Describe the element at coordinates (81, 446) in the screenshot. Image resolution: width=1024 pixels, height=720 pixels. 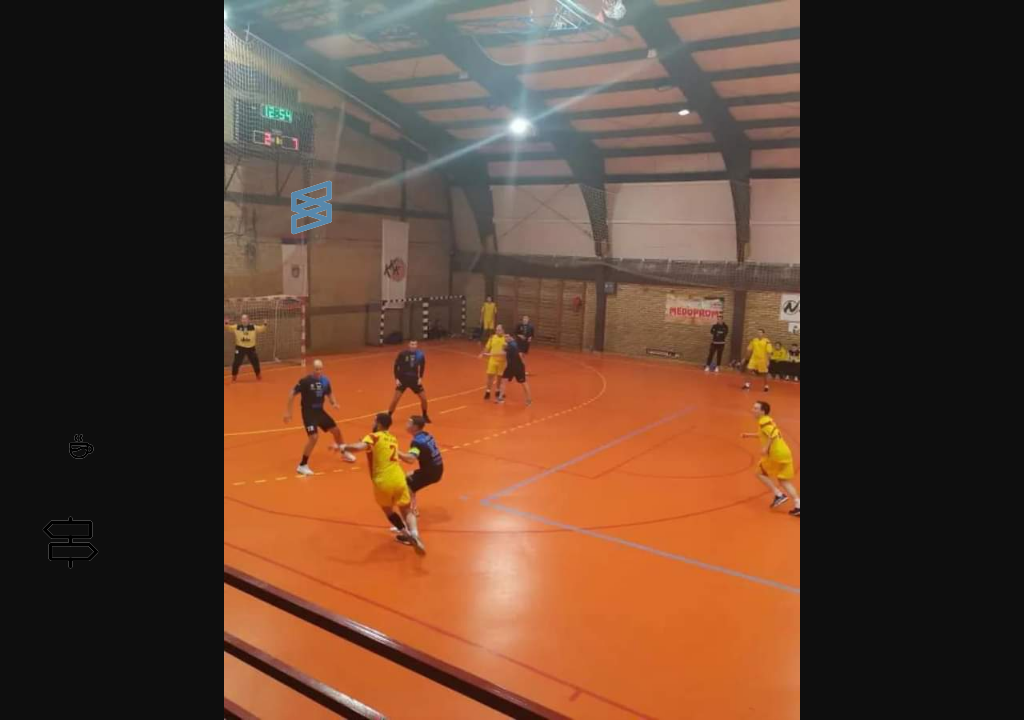
I see `find nearby coffee shops` at that location.